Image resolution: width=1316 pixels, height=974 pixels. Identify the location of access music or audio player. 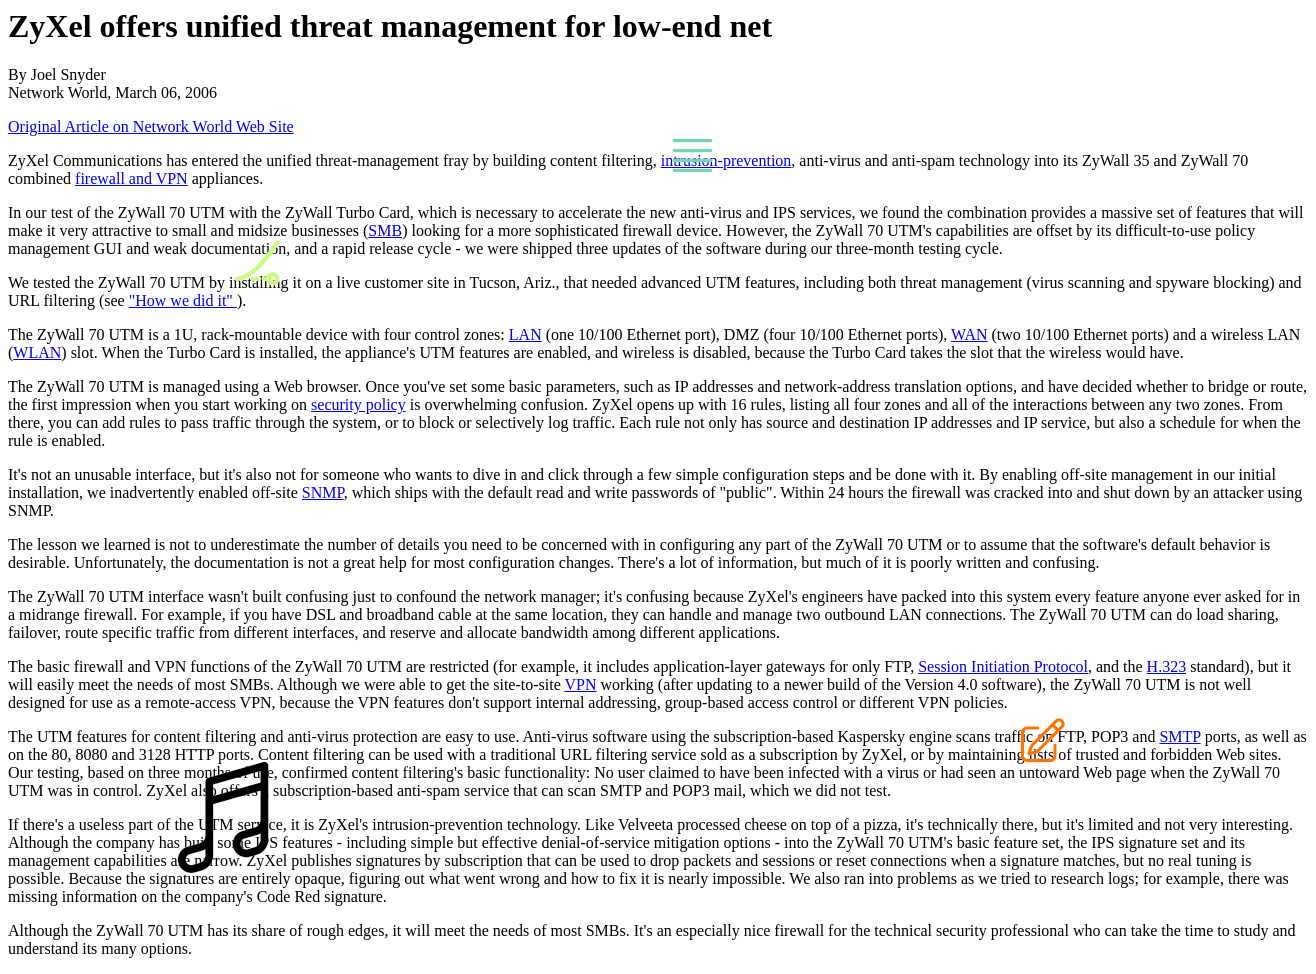
(225, 817).